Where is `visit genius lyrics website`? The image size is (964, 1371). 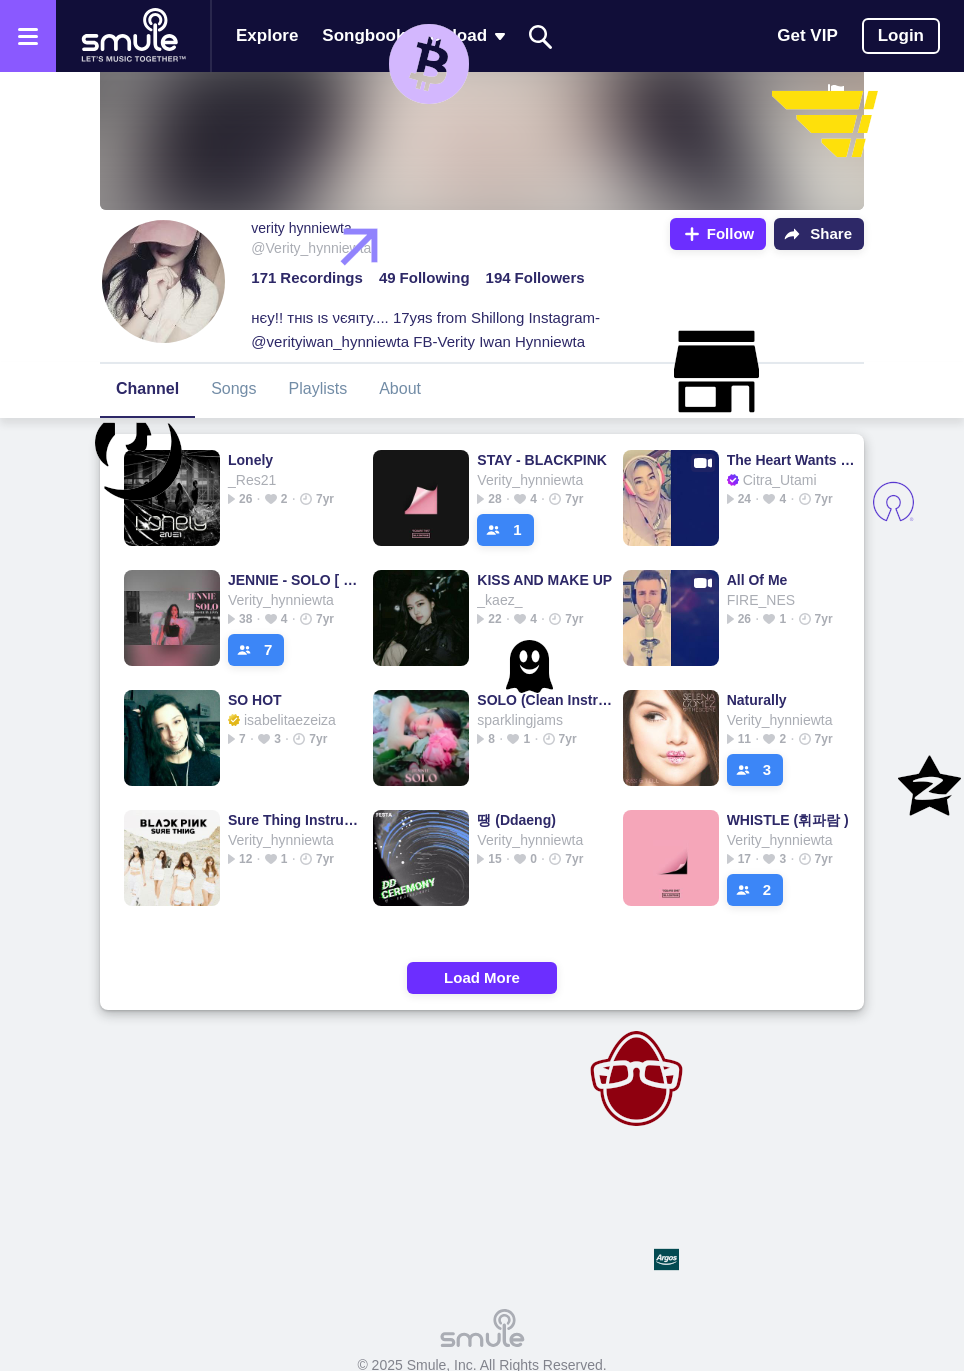
visit genius lyrics website is located at coordinates (138, 461).